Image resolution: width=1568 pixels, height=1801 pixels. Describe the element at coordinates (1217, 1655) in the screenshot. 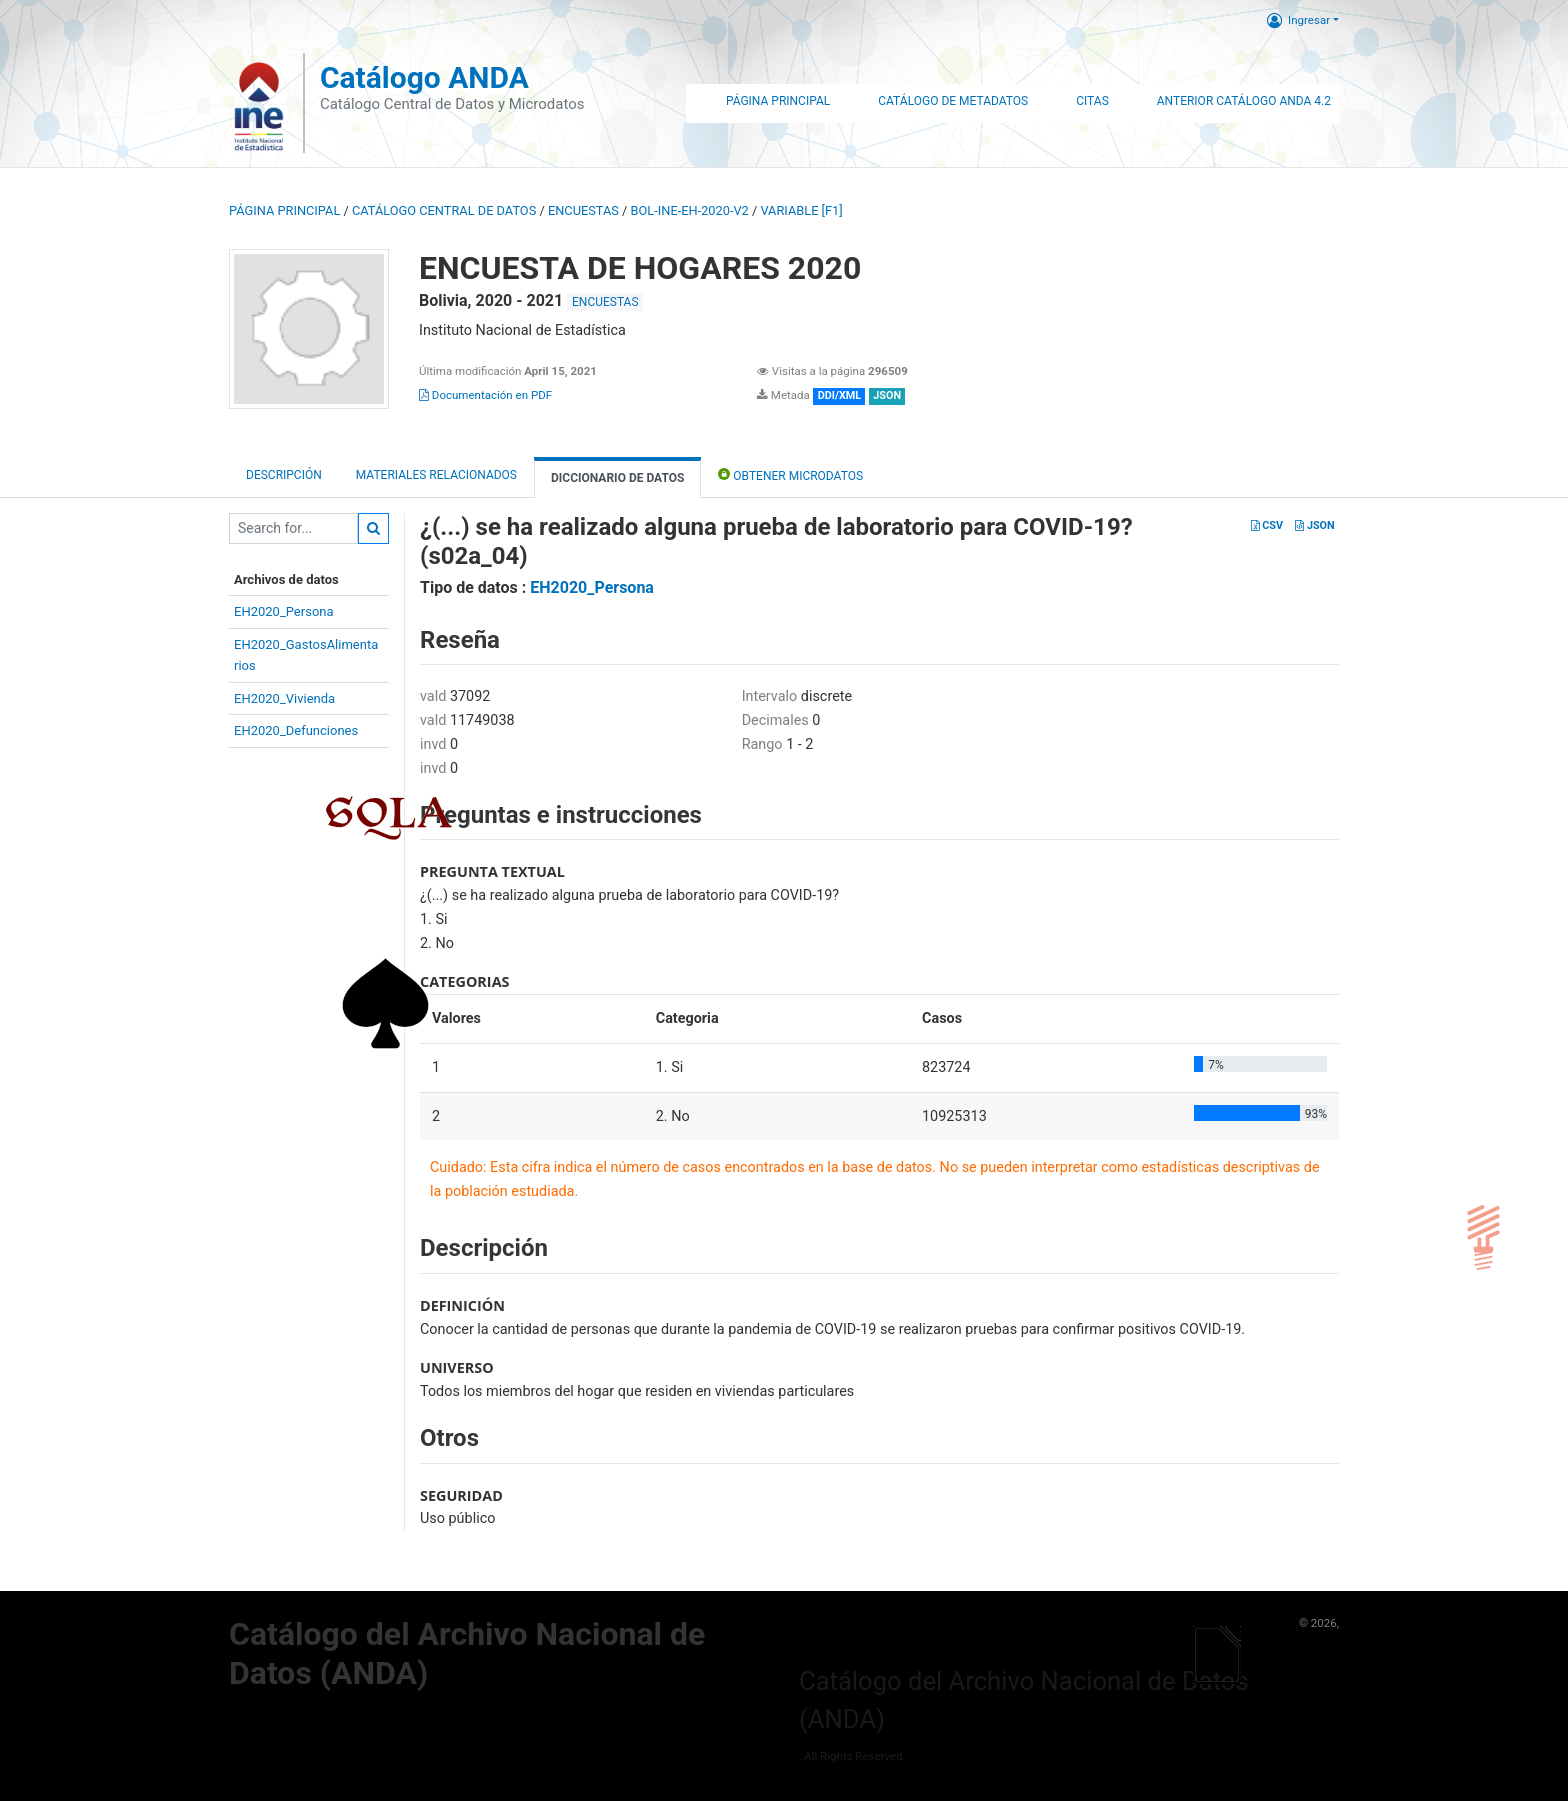

I see `open LibreOffice application` at that location.